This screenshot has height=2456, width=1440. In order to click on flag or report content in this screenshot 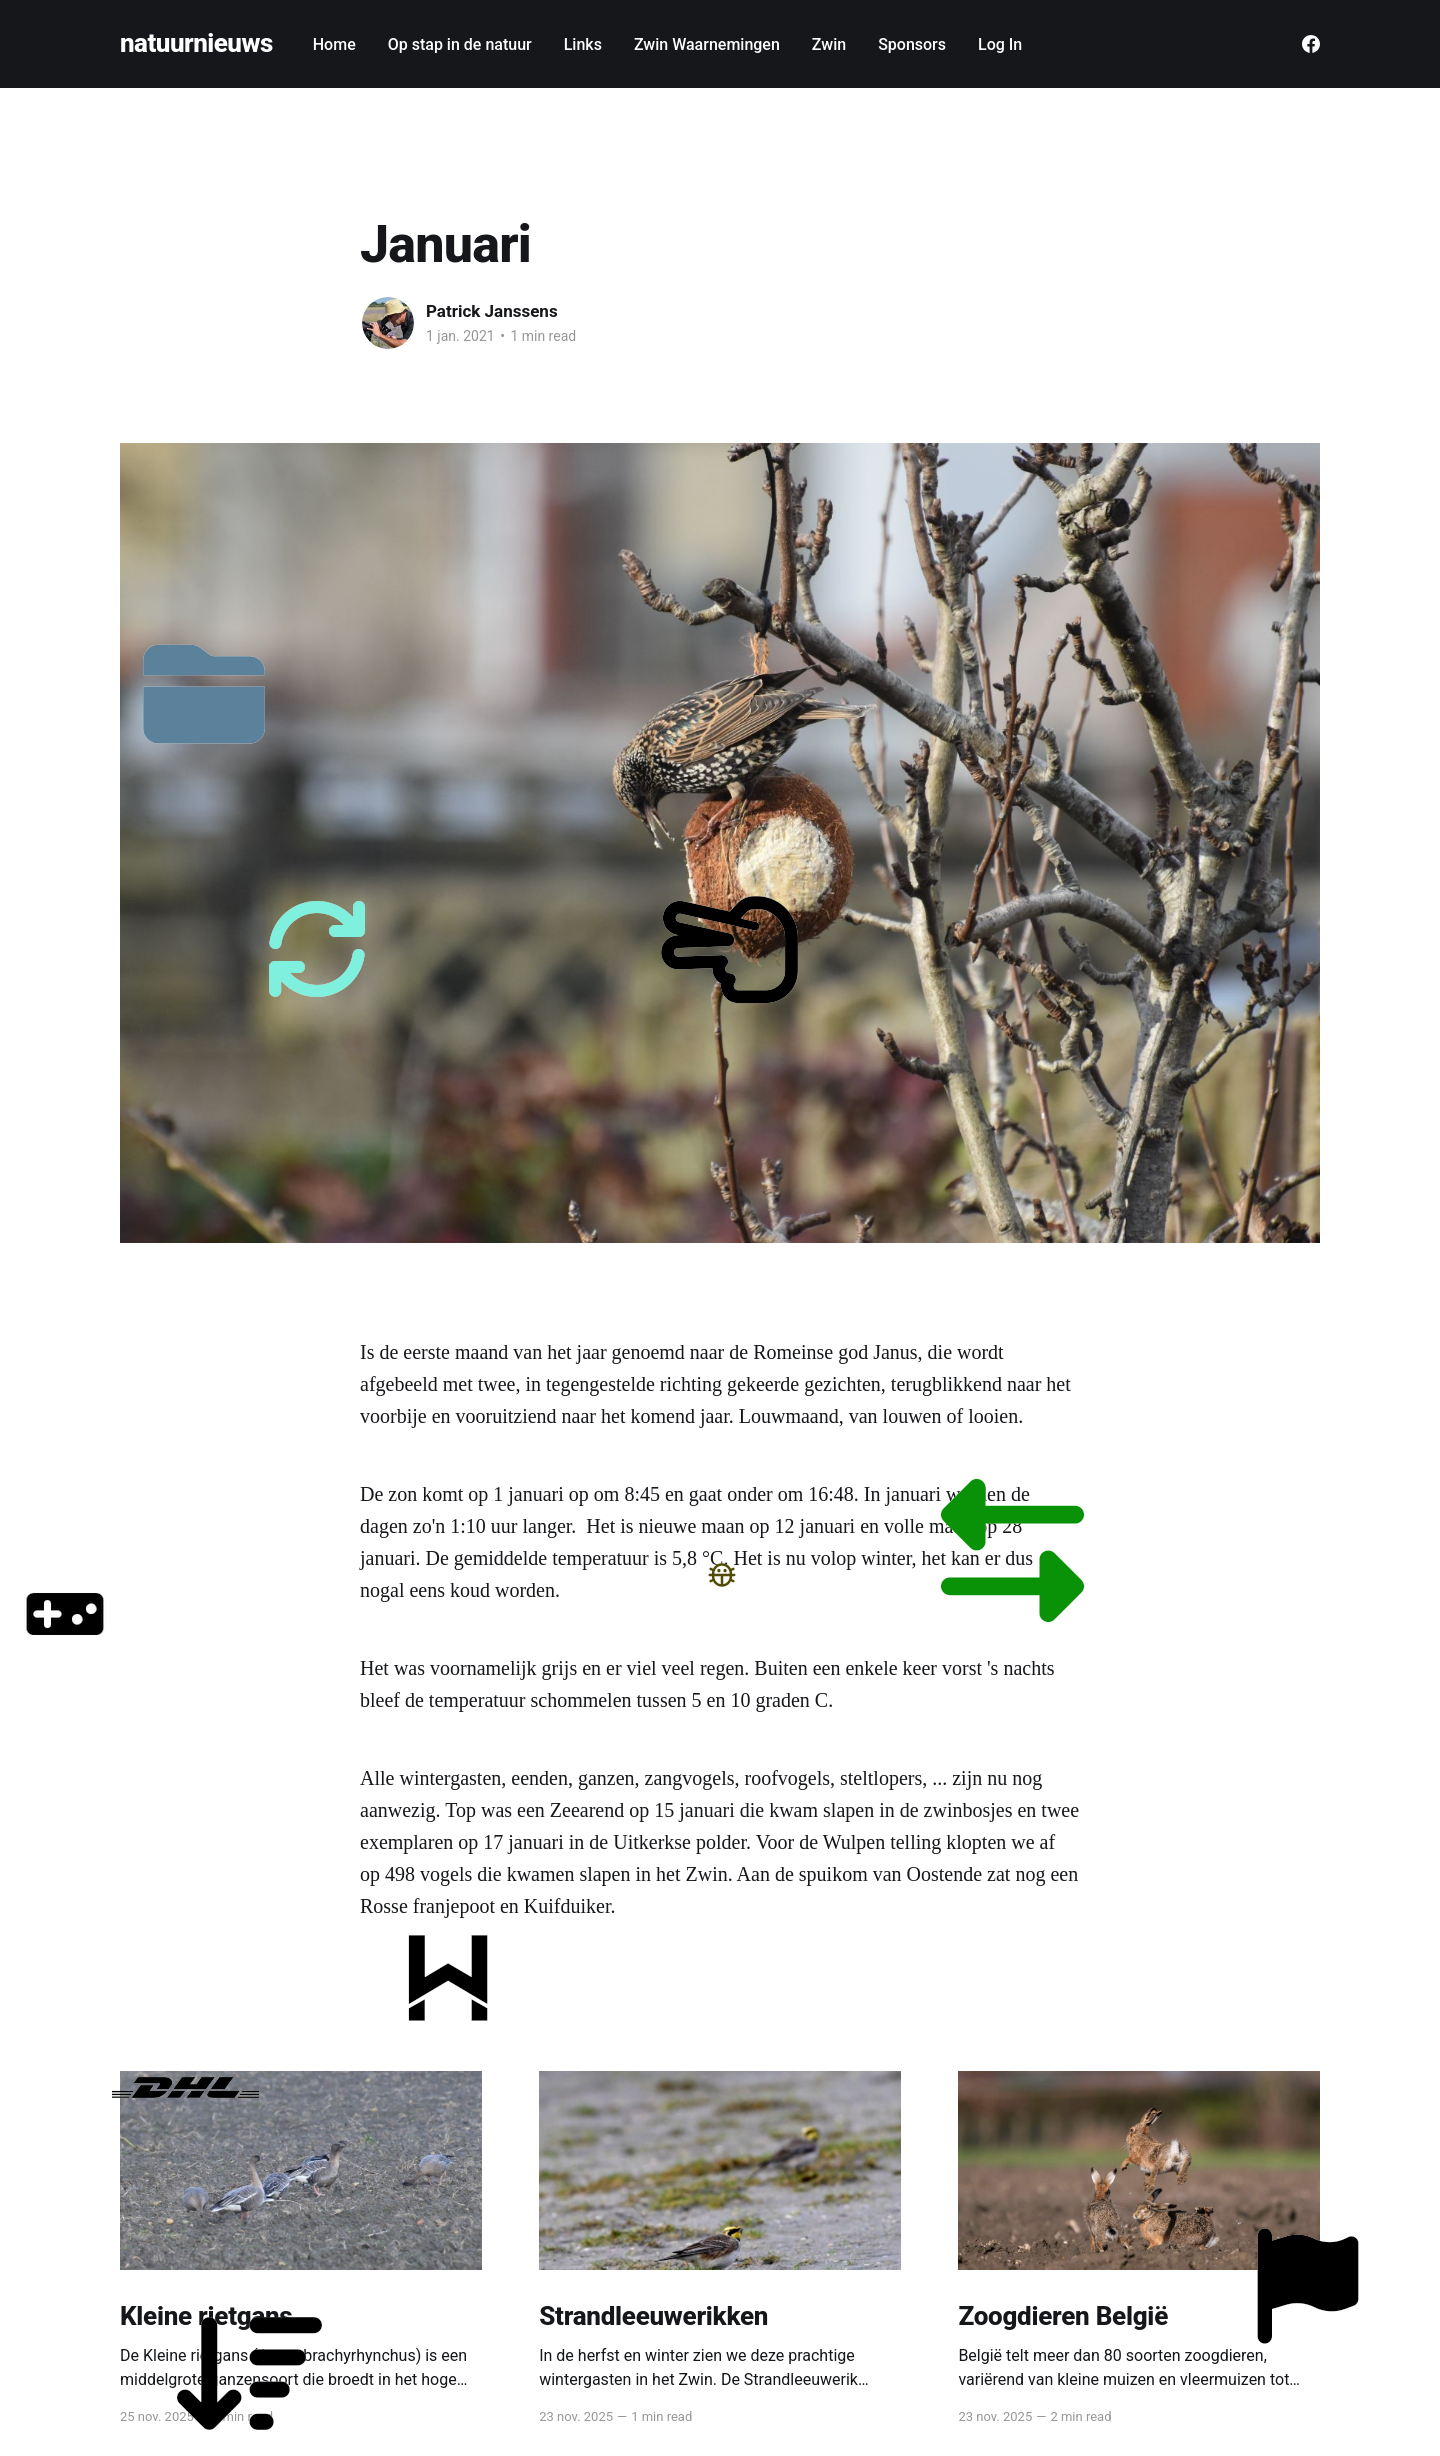, I will do `click(1308, 2286)`.